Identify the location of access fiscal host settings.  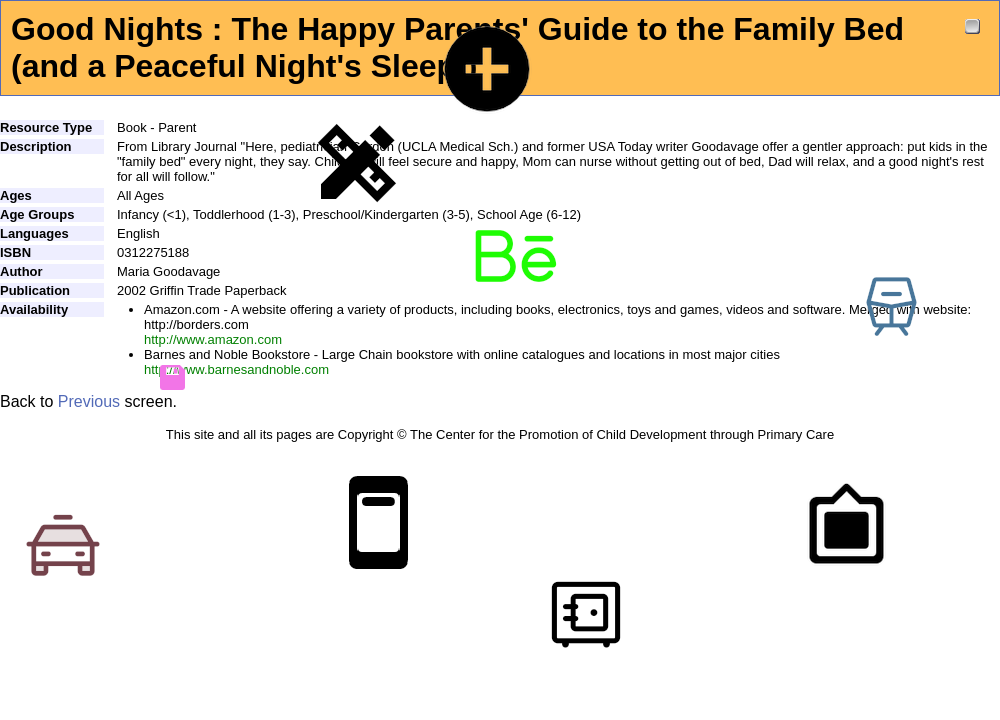
(586, 616).